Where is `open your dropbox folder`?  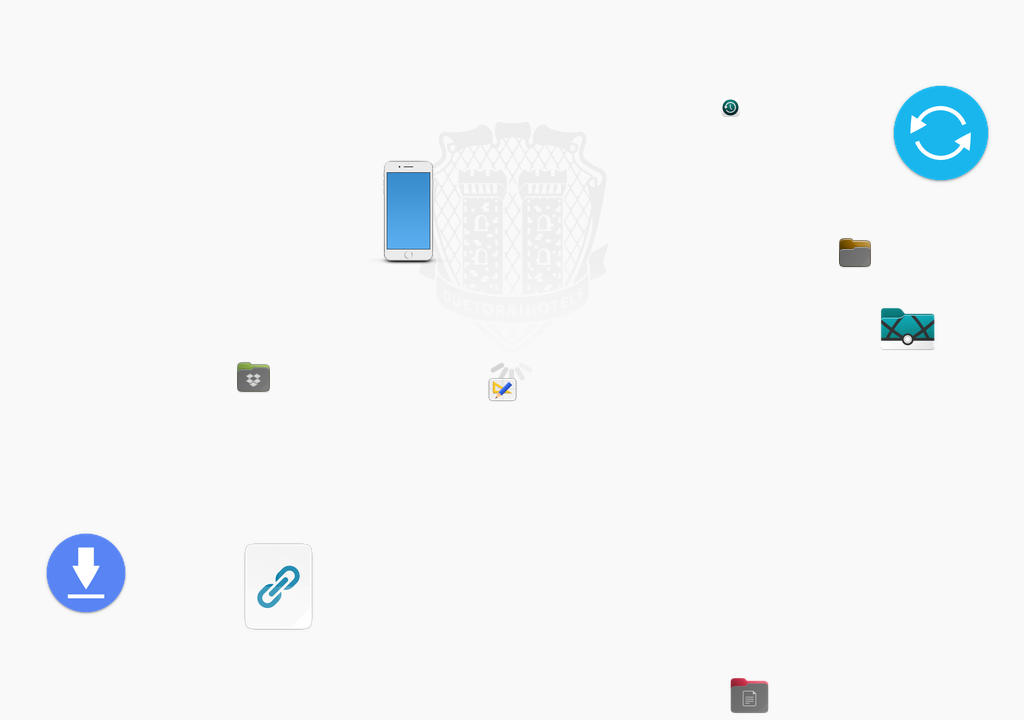 open your dropbox folder is located at coordinates (253, 376).